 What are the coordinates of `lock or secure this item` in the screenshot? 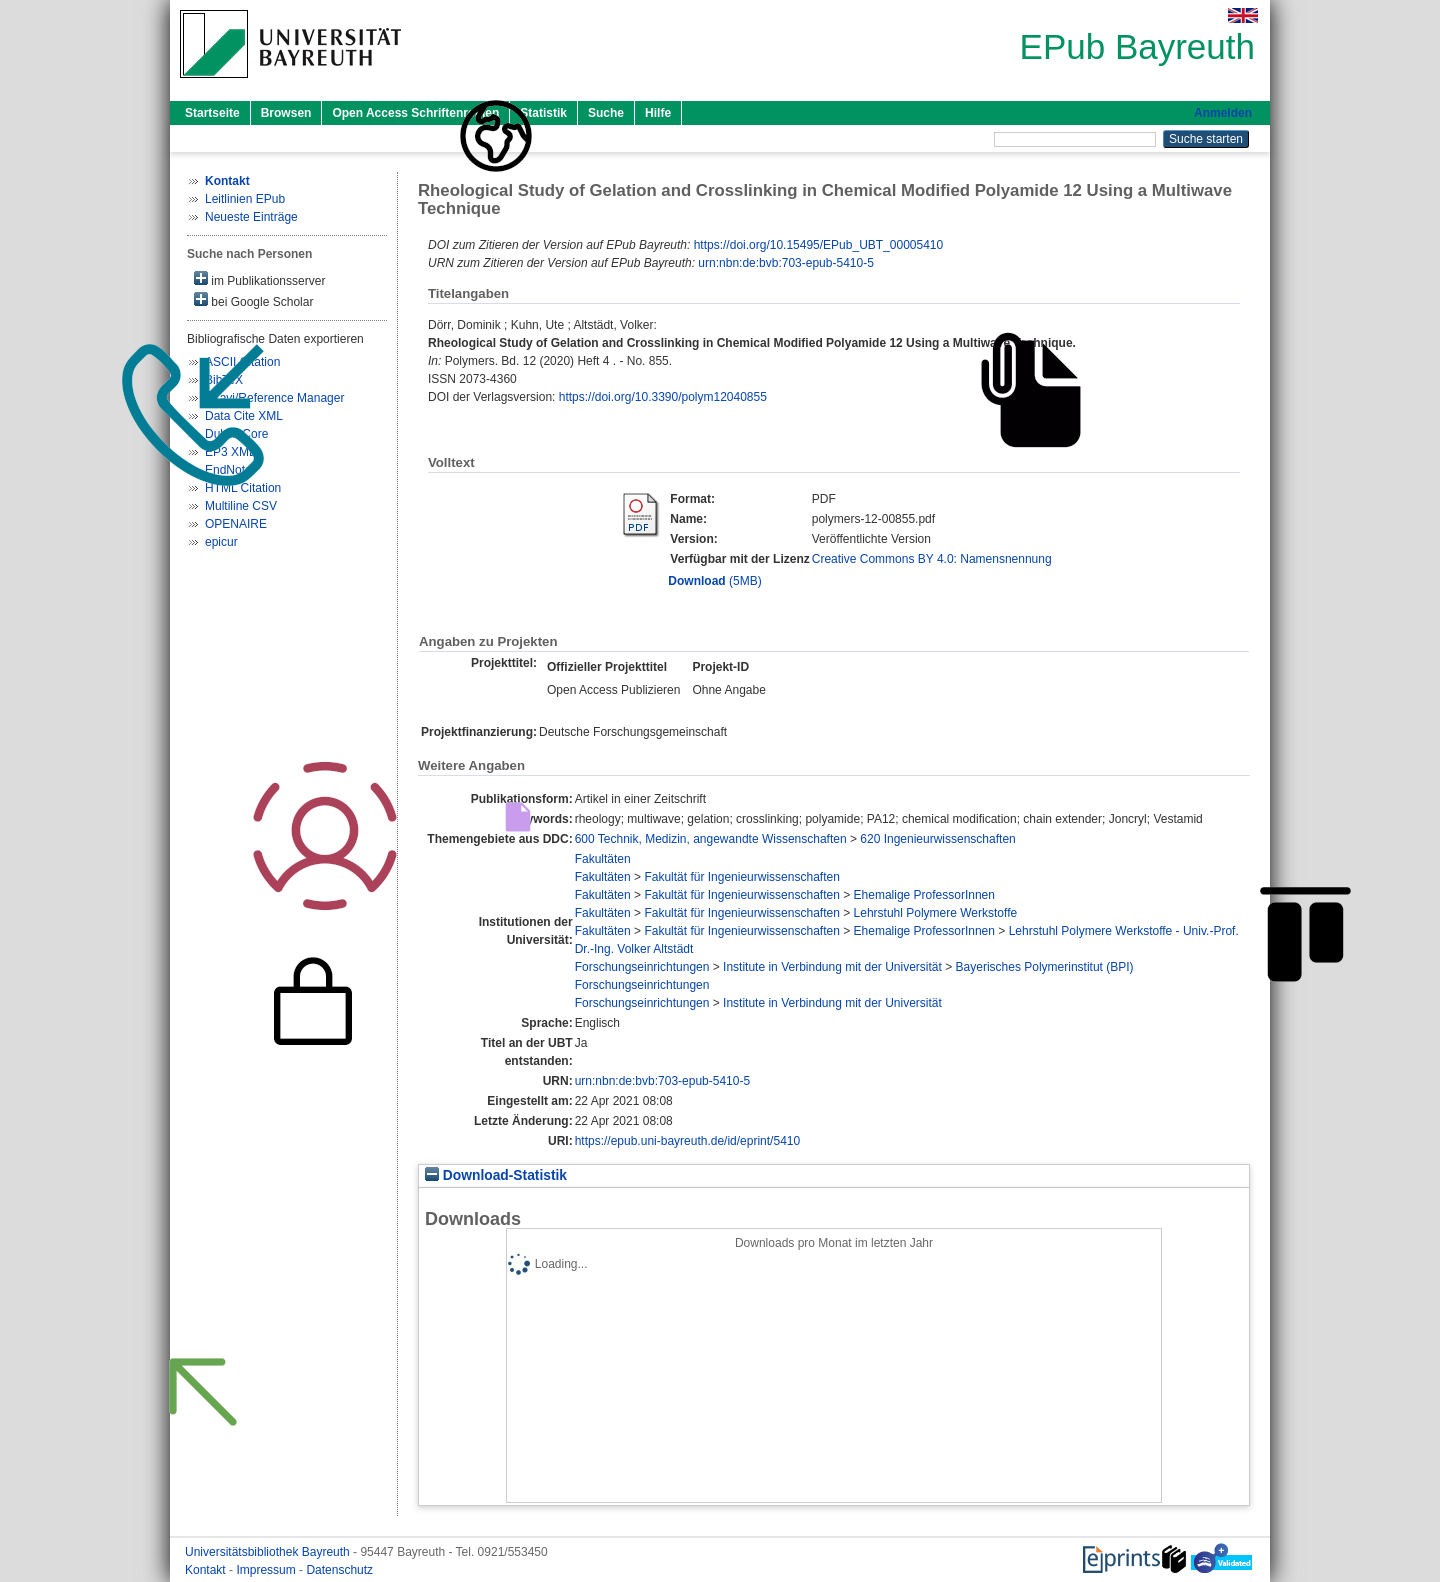 It's located at (313, 1006).